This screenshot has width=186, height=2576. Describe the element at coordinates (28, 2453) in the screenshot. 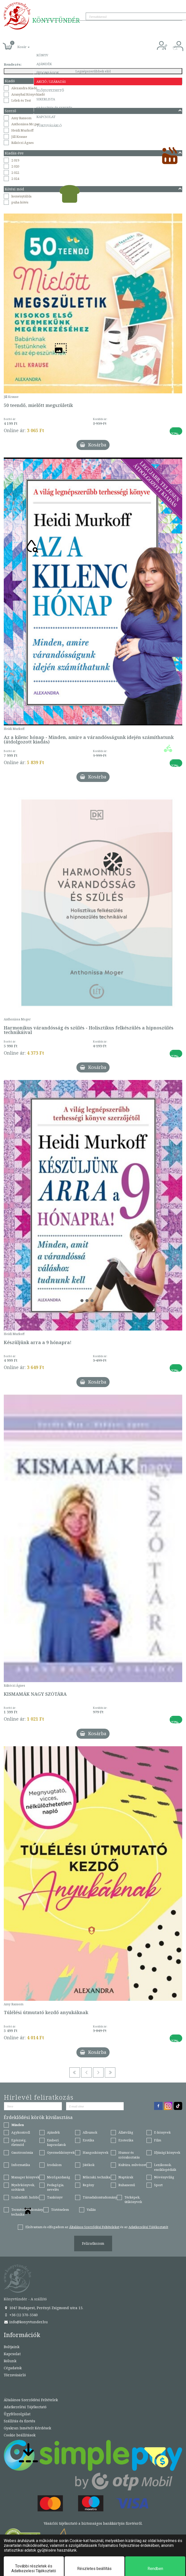

I see `download file to a specific location` at that location.